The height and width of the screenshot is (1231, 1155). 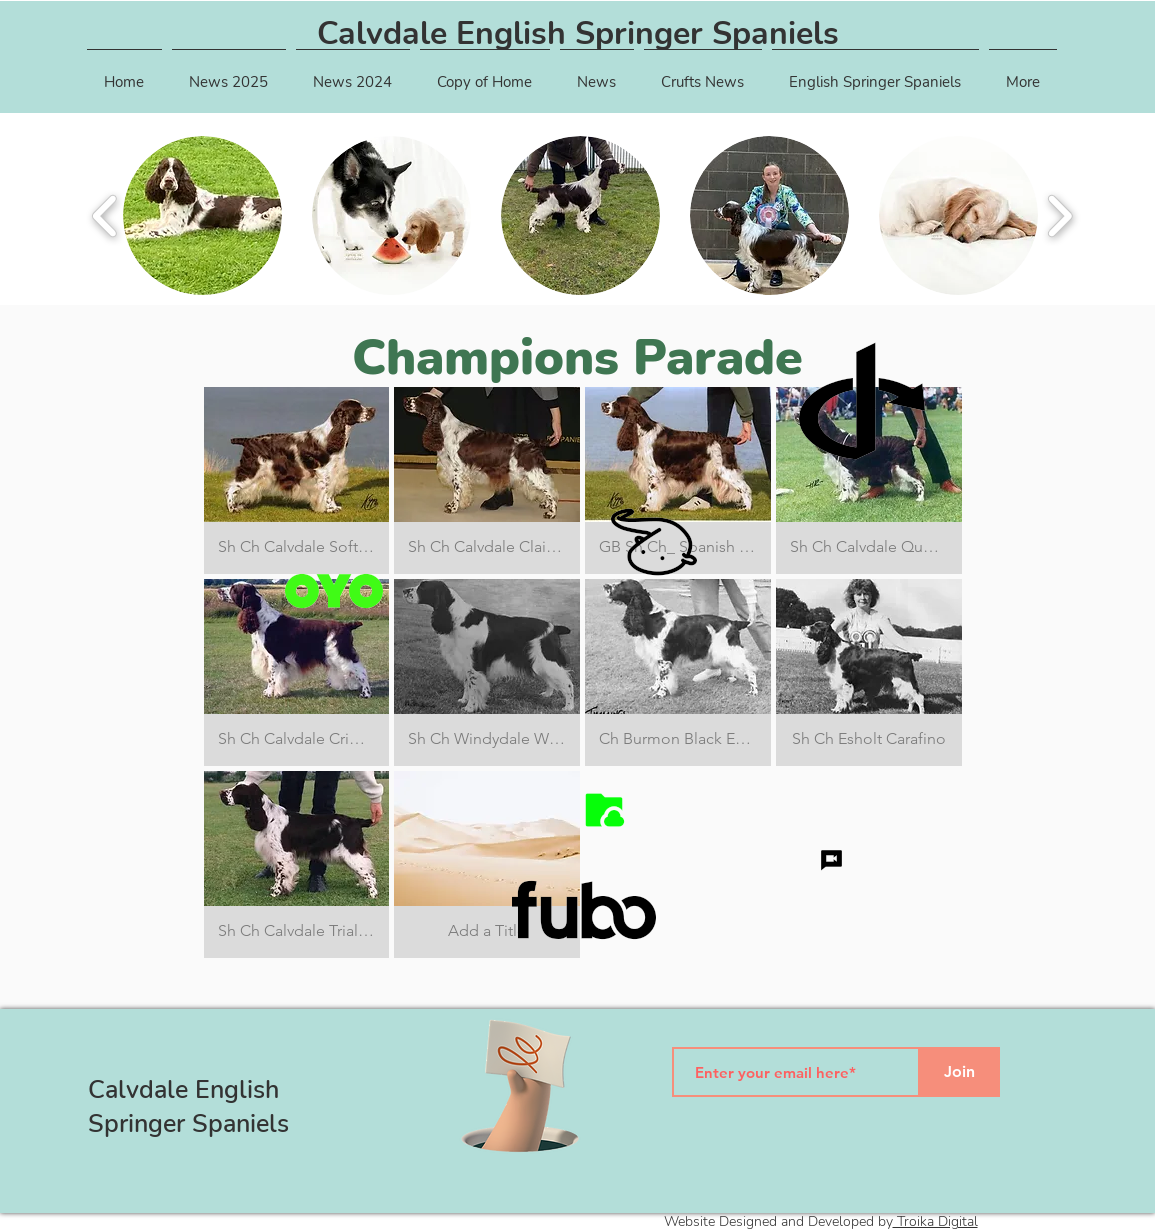 What do you see at coordinates (831, 859) in the screenshot?
I see `start a video chat` at bounding box center [831, 859].